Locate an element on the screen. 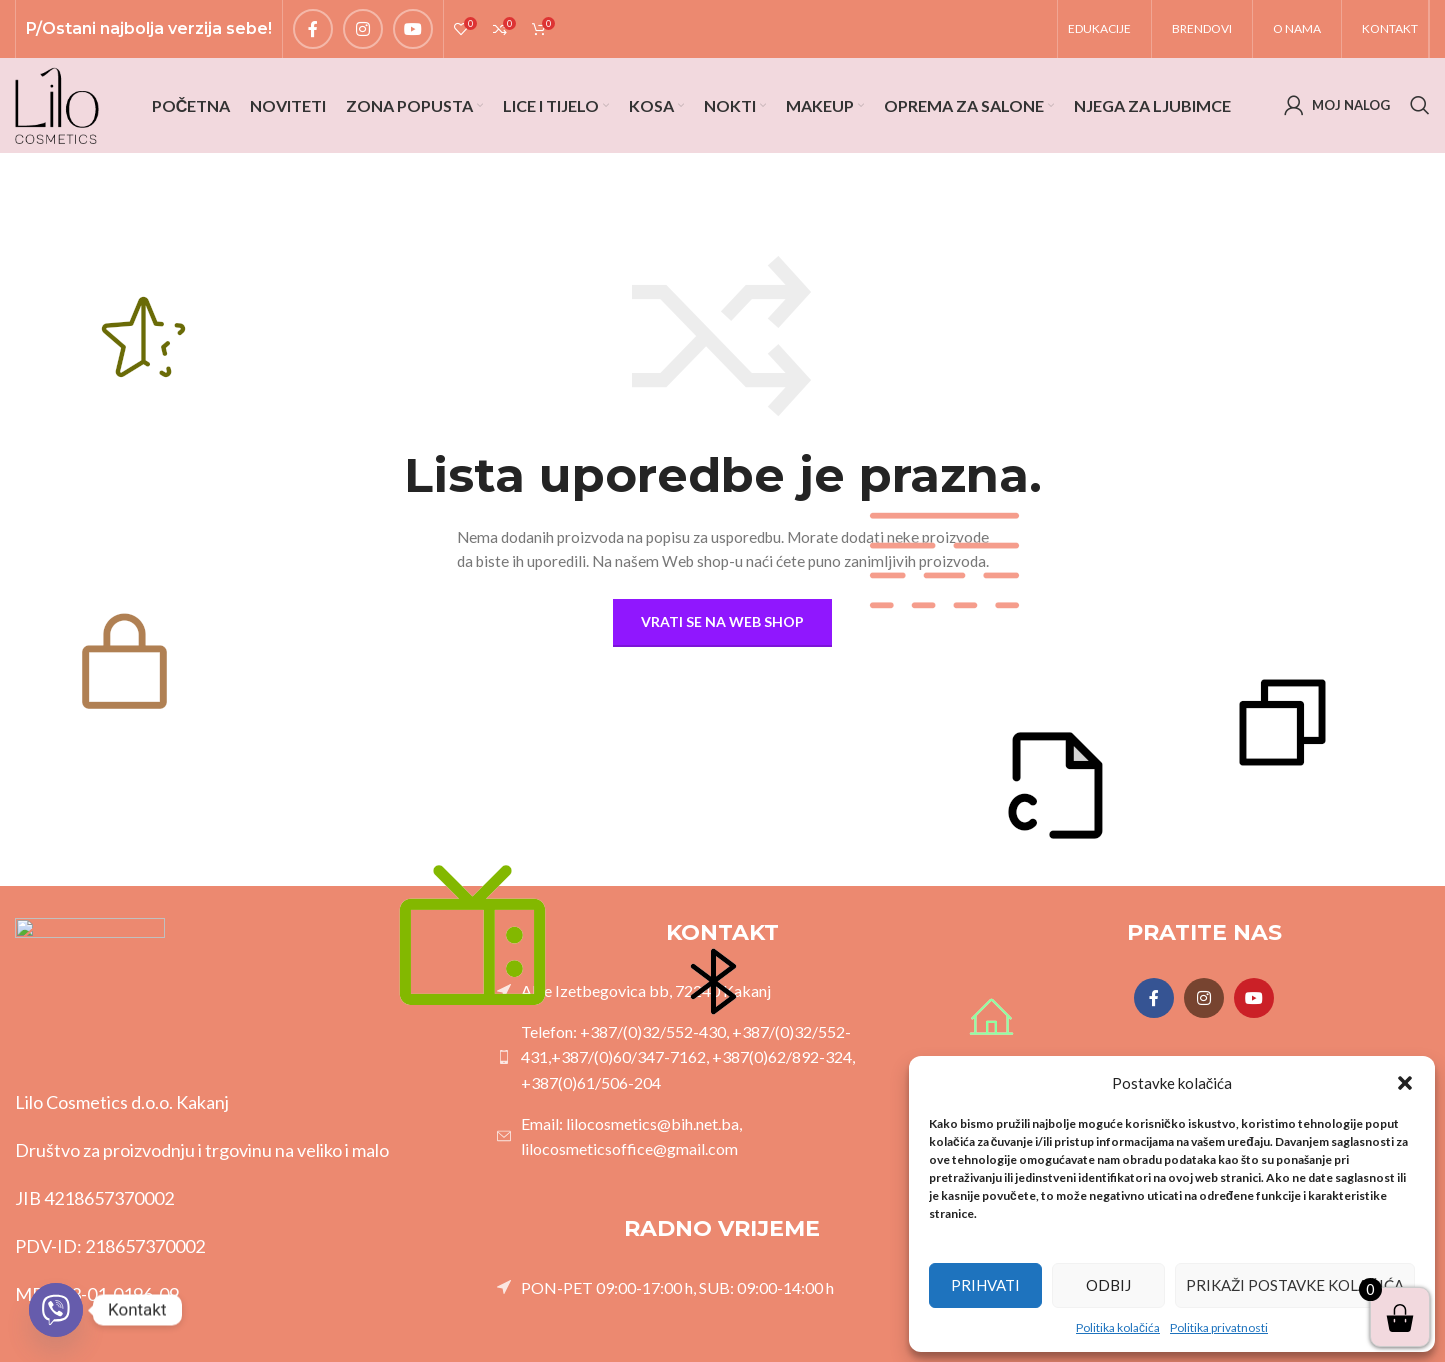 The width and height of the screenshot is (1445, 1362). navigate to home screen is located at coordinates (991, 1017).